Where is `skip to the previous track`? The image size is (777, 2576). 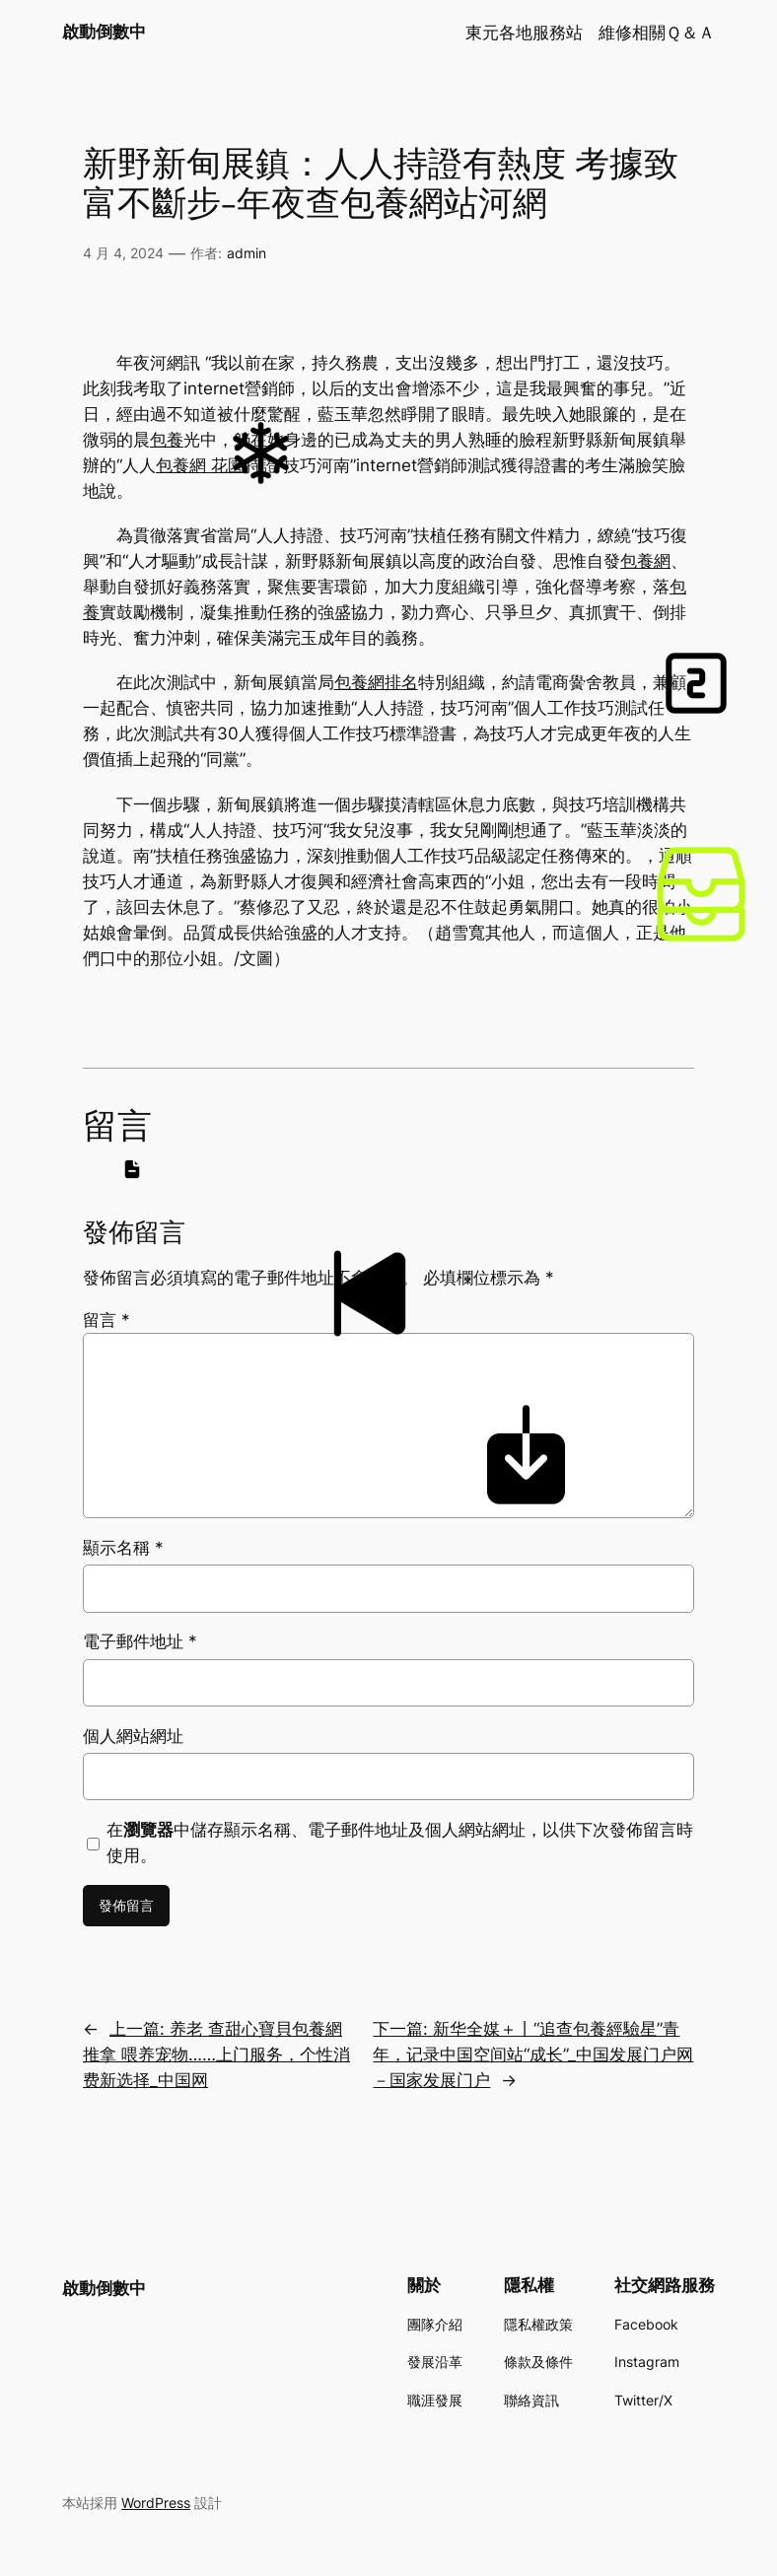 skip to the previous track is located at coordinates (370, 1293).